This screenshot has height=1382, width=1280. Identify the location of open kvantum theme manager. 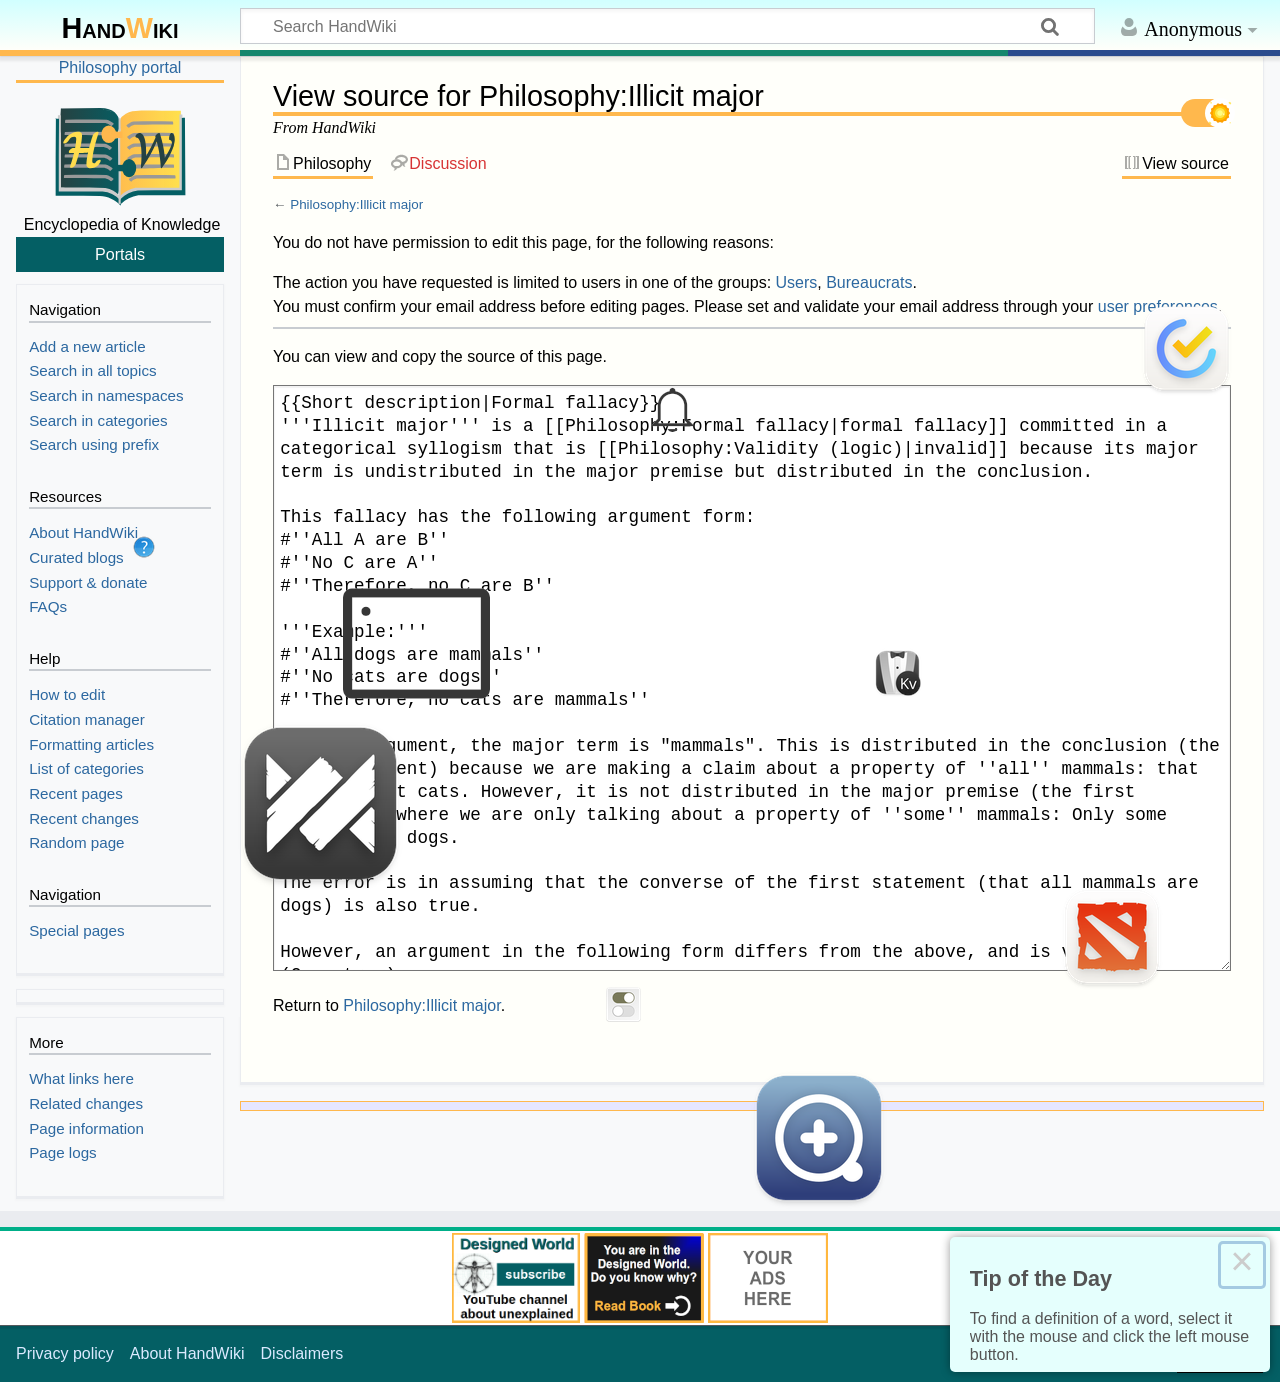
(897, 672).